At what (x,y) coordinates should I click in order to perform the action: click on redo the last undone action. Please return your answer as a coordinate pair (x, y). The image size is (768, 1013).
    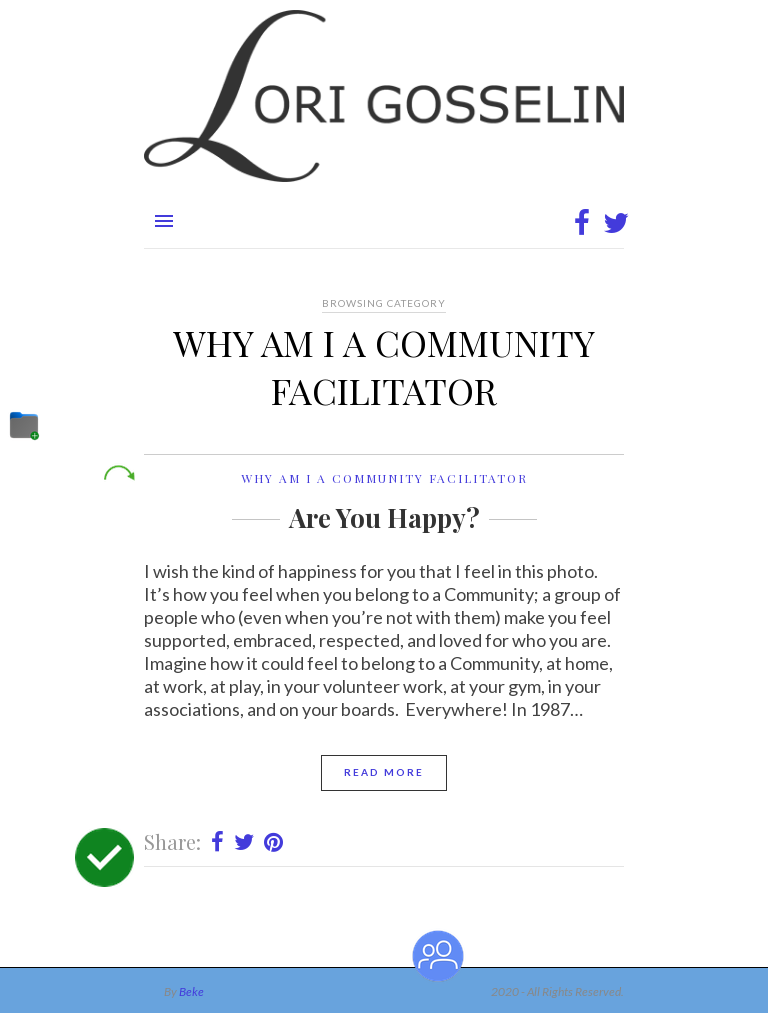
    Looking at the image, I should click on (118, 472).